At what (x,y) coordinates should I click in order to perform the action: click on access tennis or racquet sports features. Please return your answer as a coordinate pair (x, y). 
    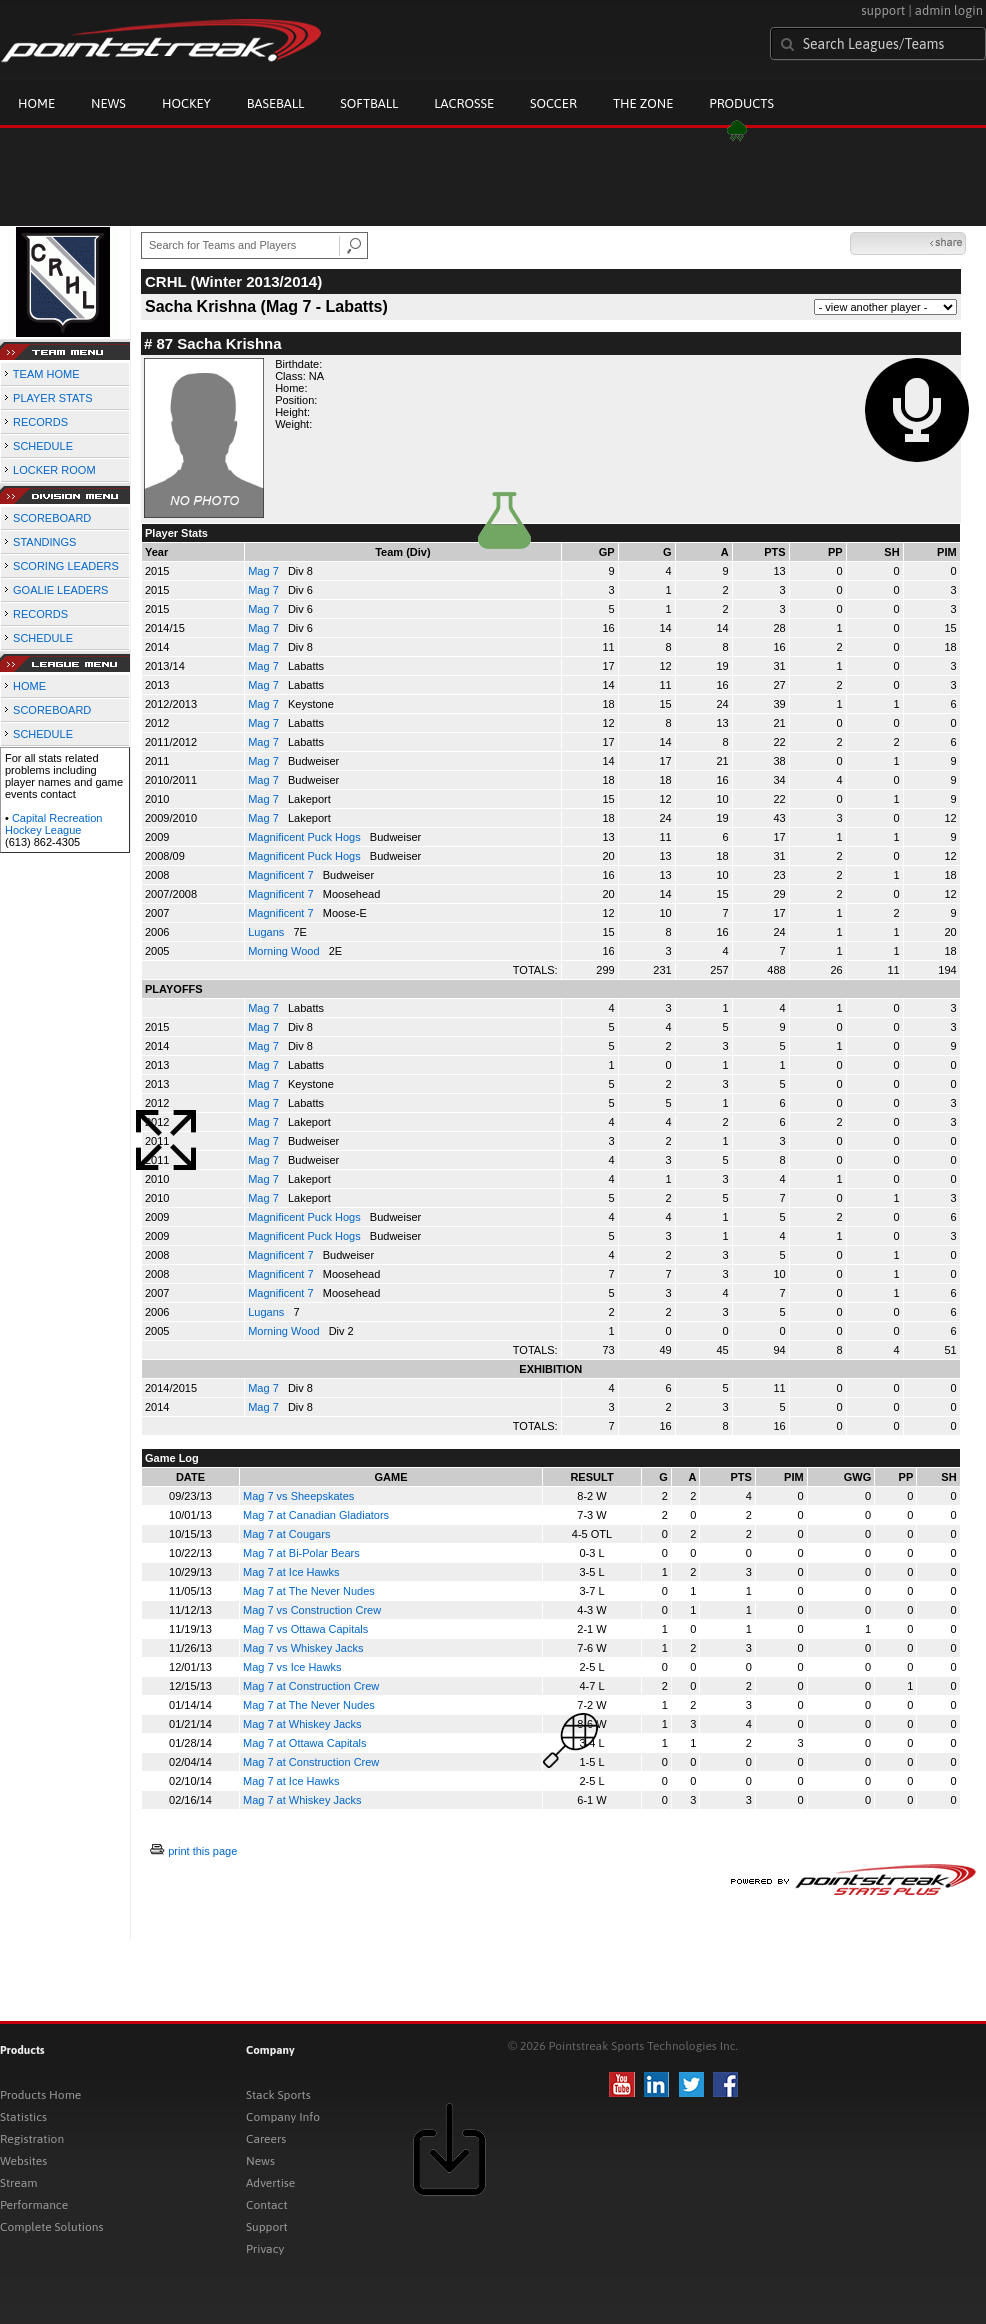
    Looking at the image, I should click on (569, 1741).